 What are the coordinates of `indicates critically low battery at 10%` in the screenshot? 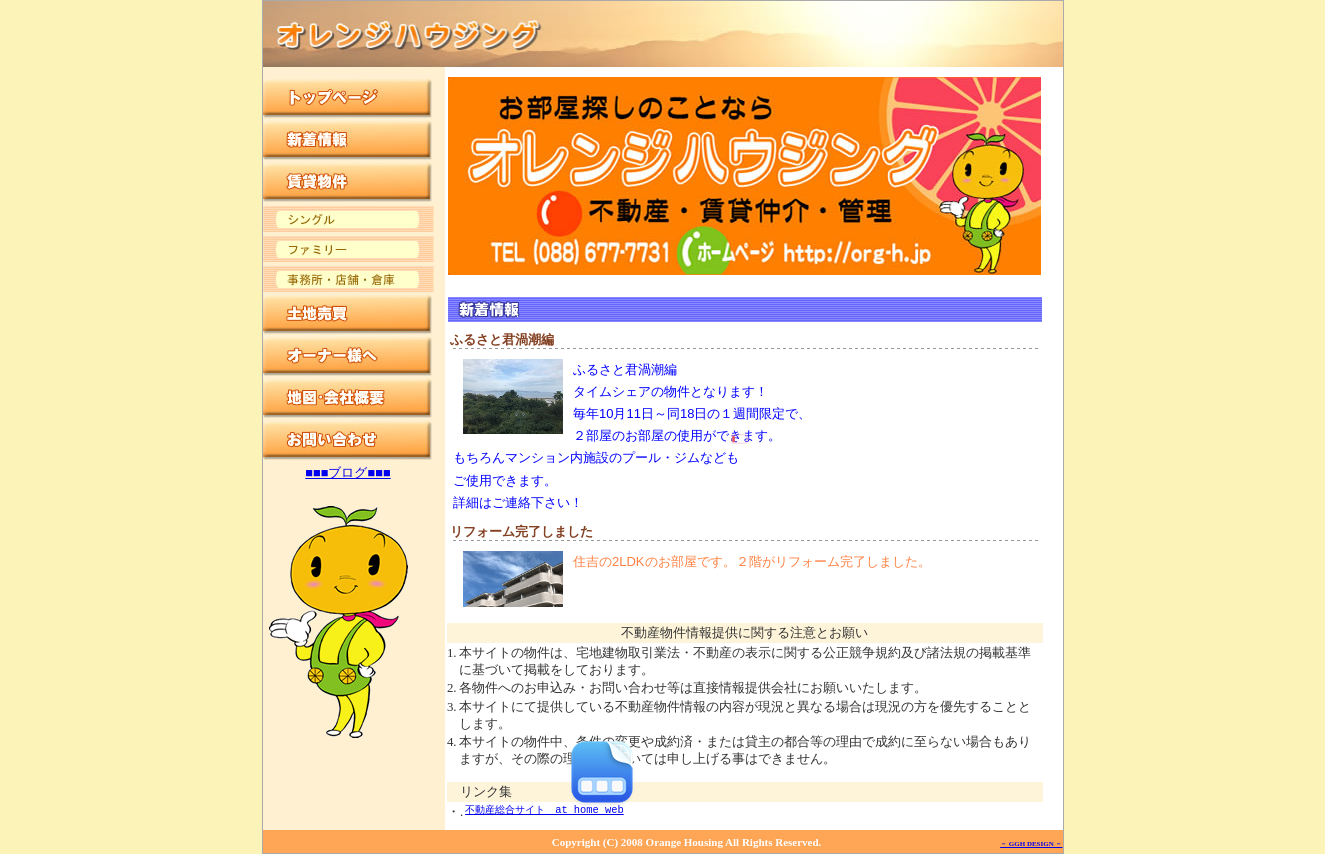 It's located at (740, 439).